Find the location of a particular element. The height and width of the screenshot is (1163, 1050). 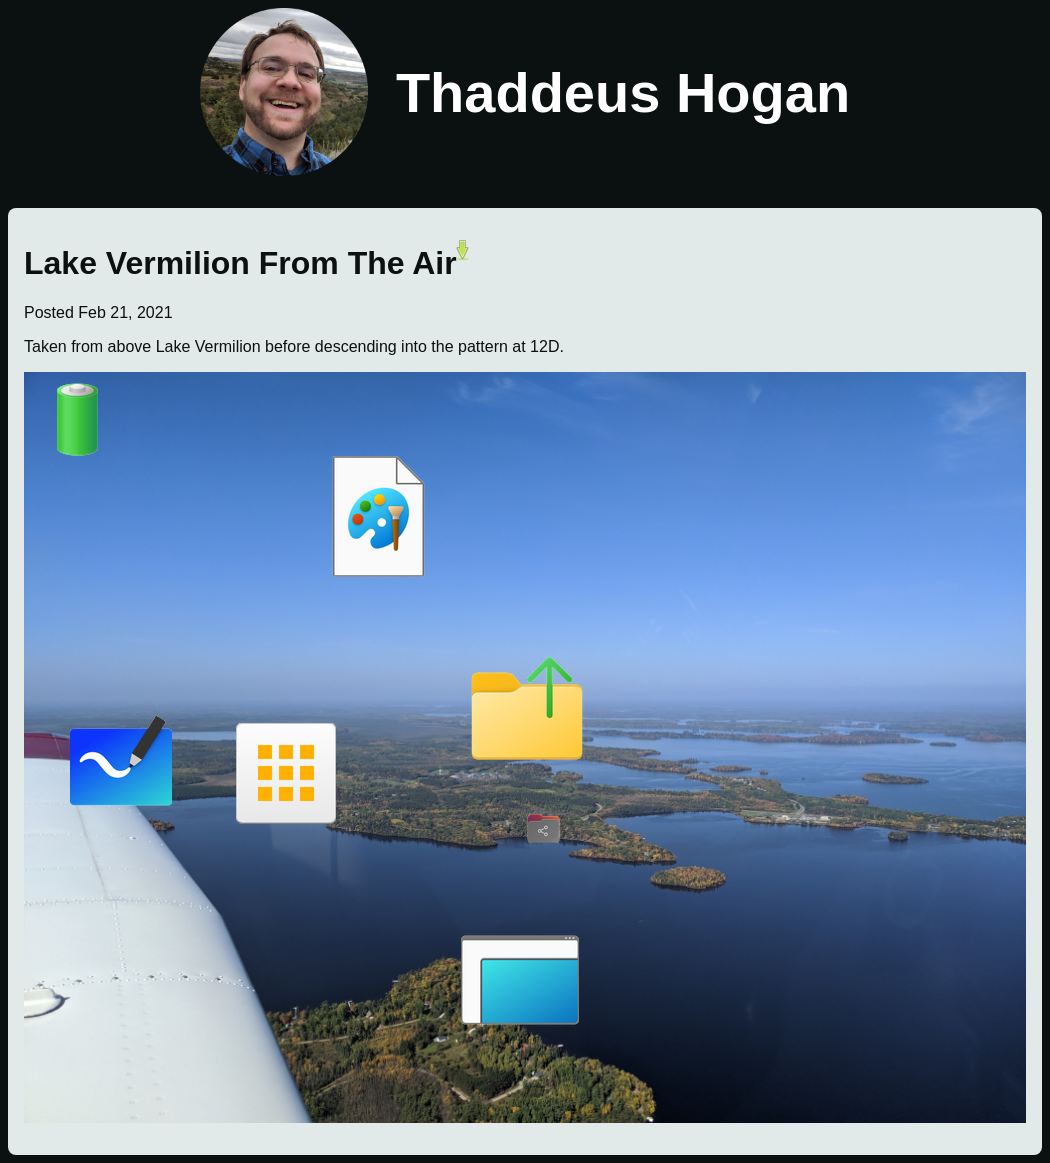

view items in grid layout is located at coordinates (286, 773).